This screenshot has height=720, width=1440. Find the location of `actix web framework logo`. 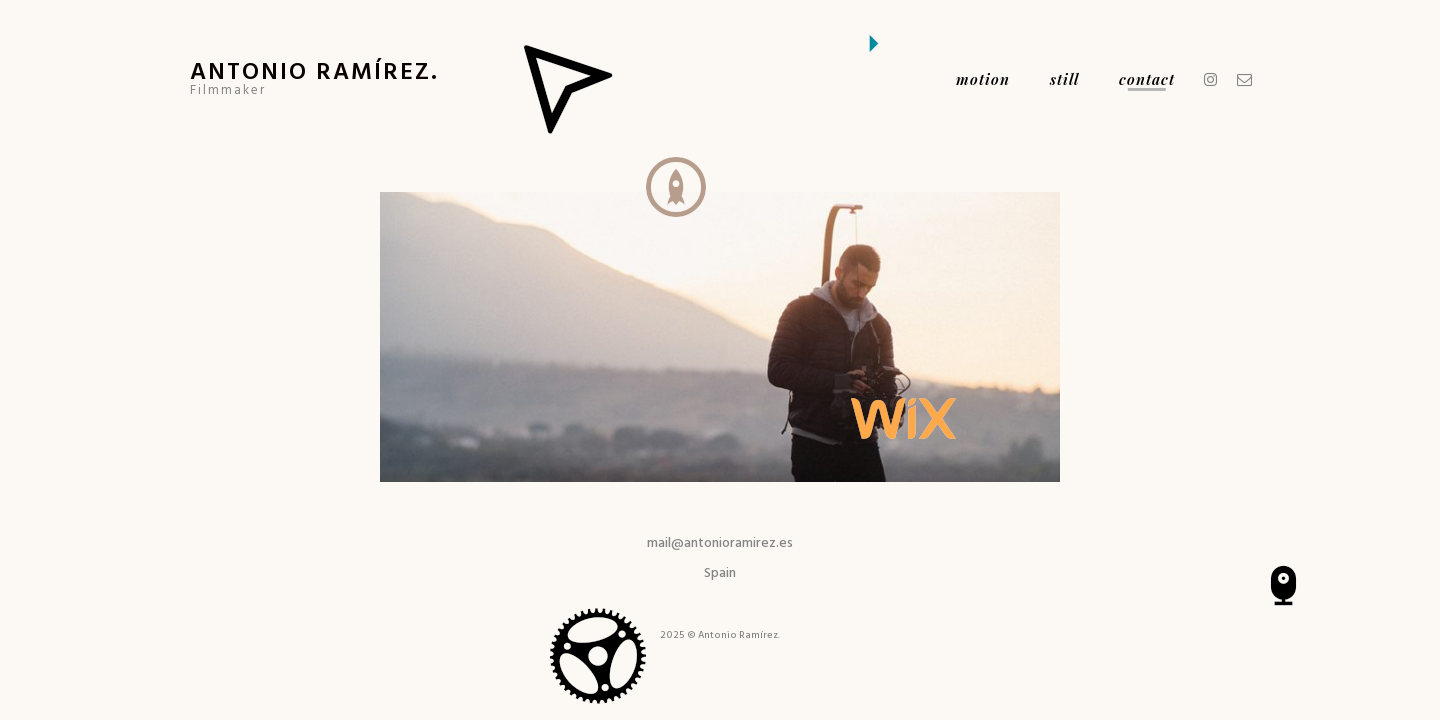

actix web framework logo is located at coordinates (598, 656).